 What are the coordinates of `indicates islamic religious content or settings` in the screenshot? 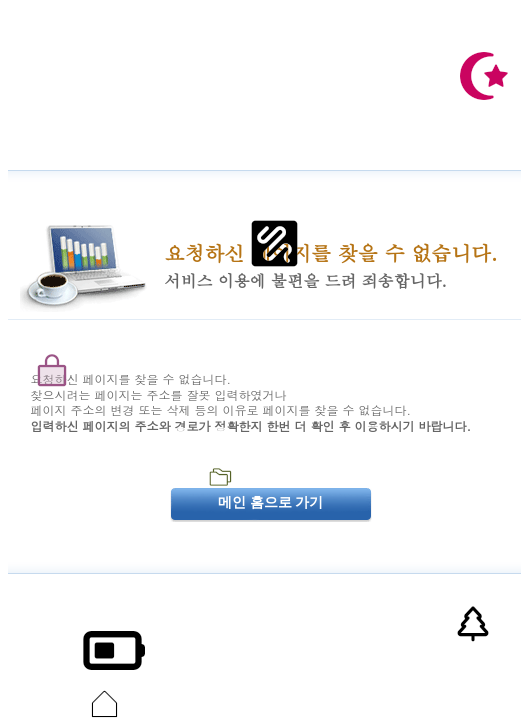 It's located at (484, 76).